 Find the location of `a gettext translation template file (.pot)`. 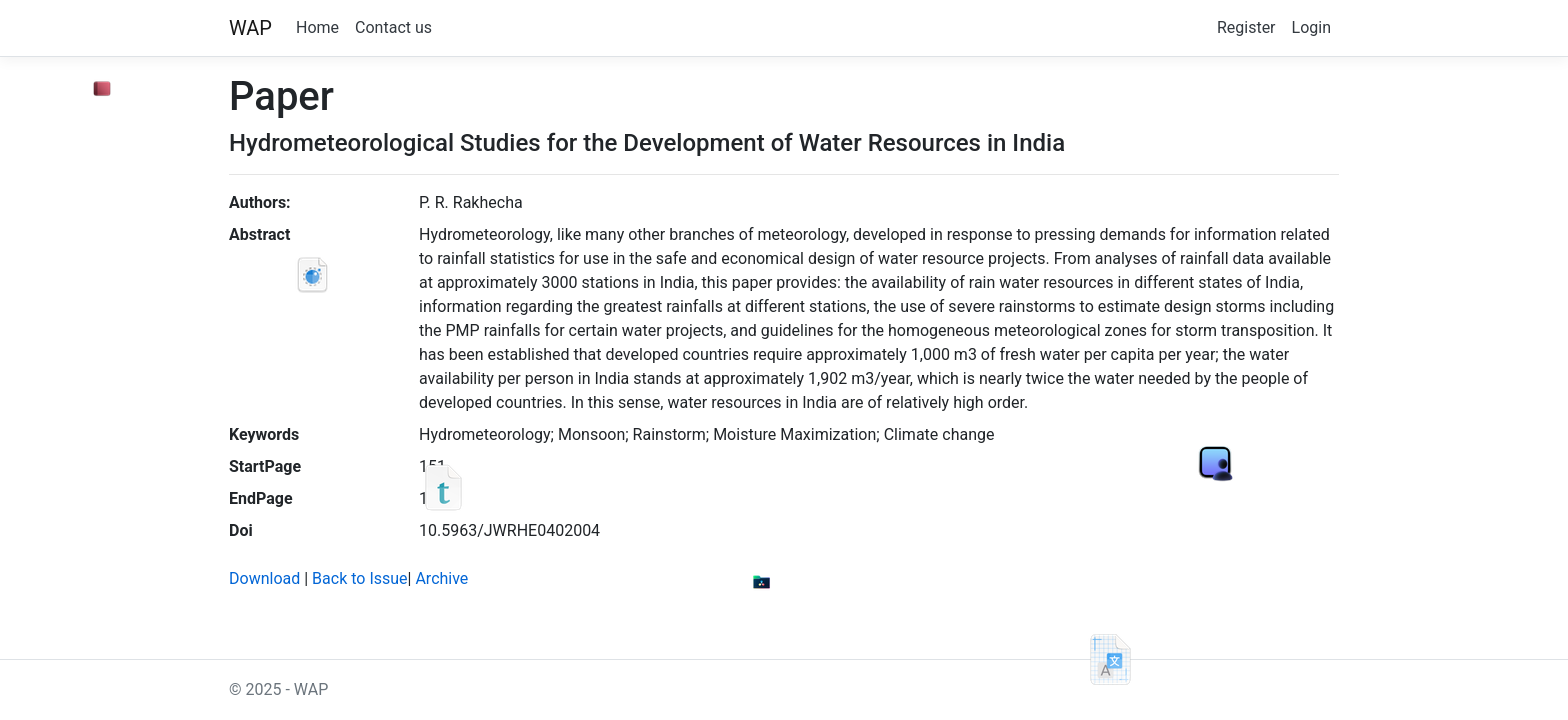

a gettext translation template file (.pot) is located at coordinates (1110, 659).